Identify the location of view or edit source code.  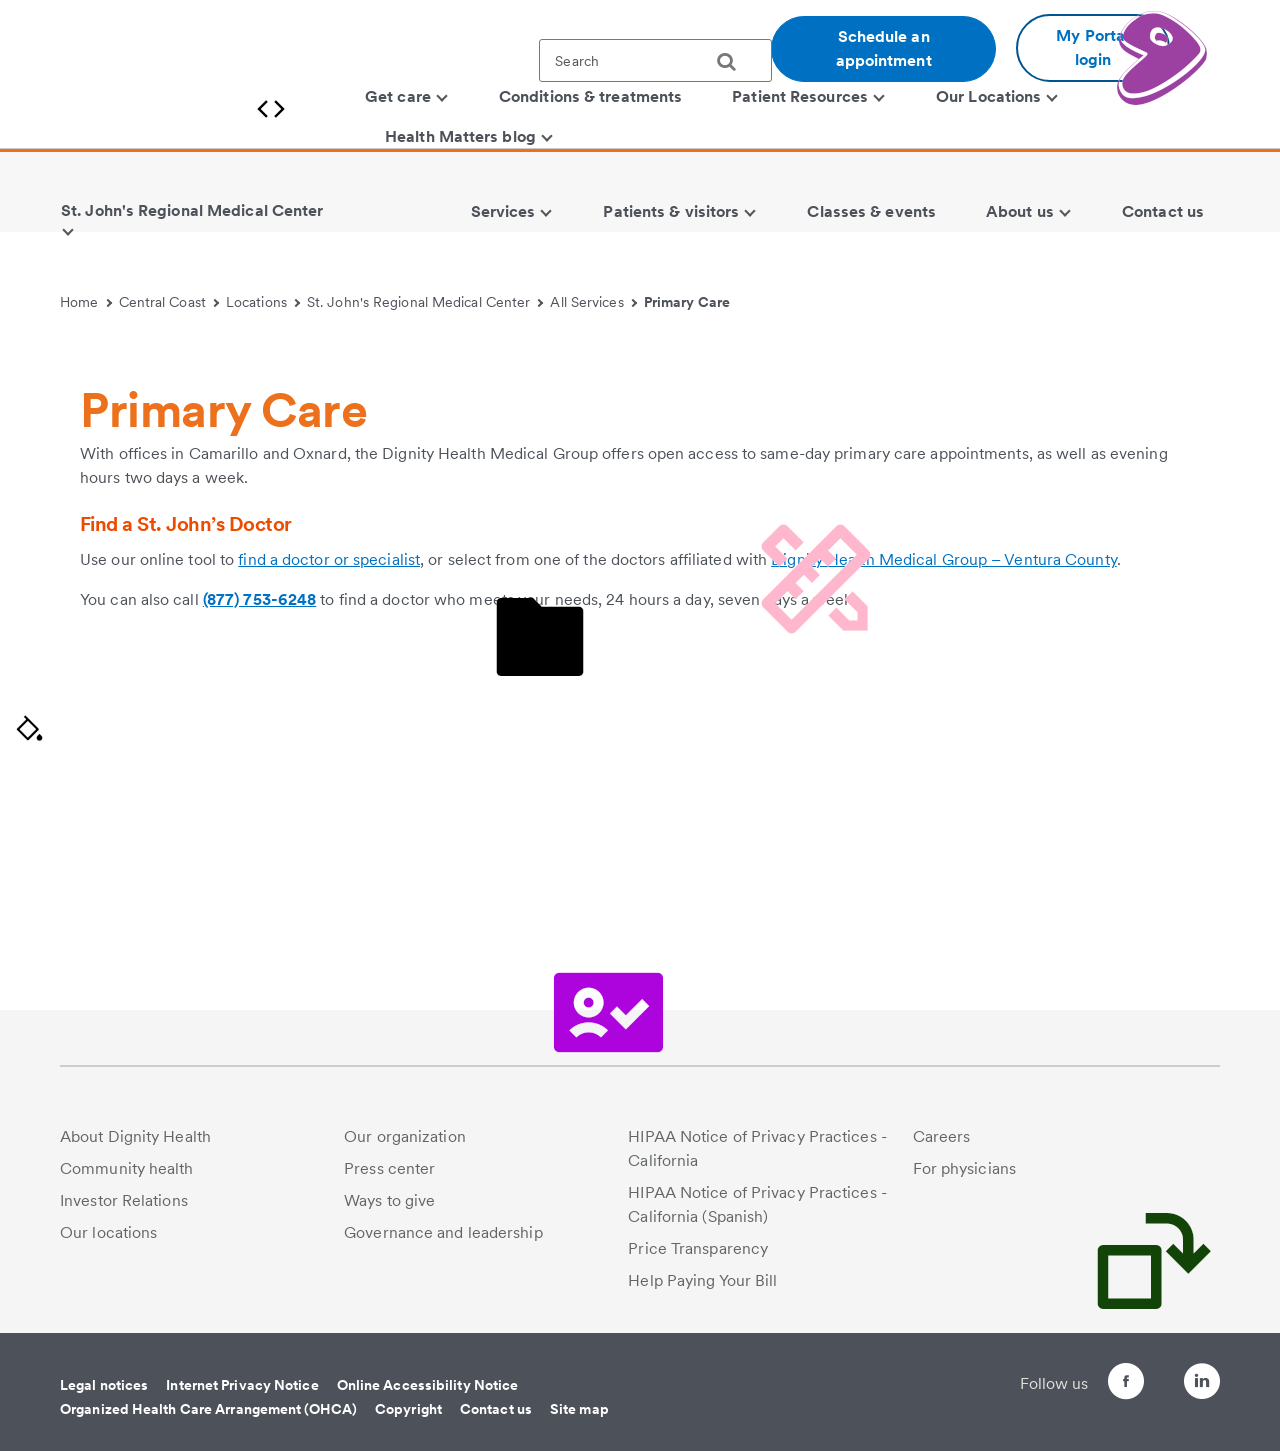
(271, 109).